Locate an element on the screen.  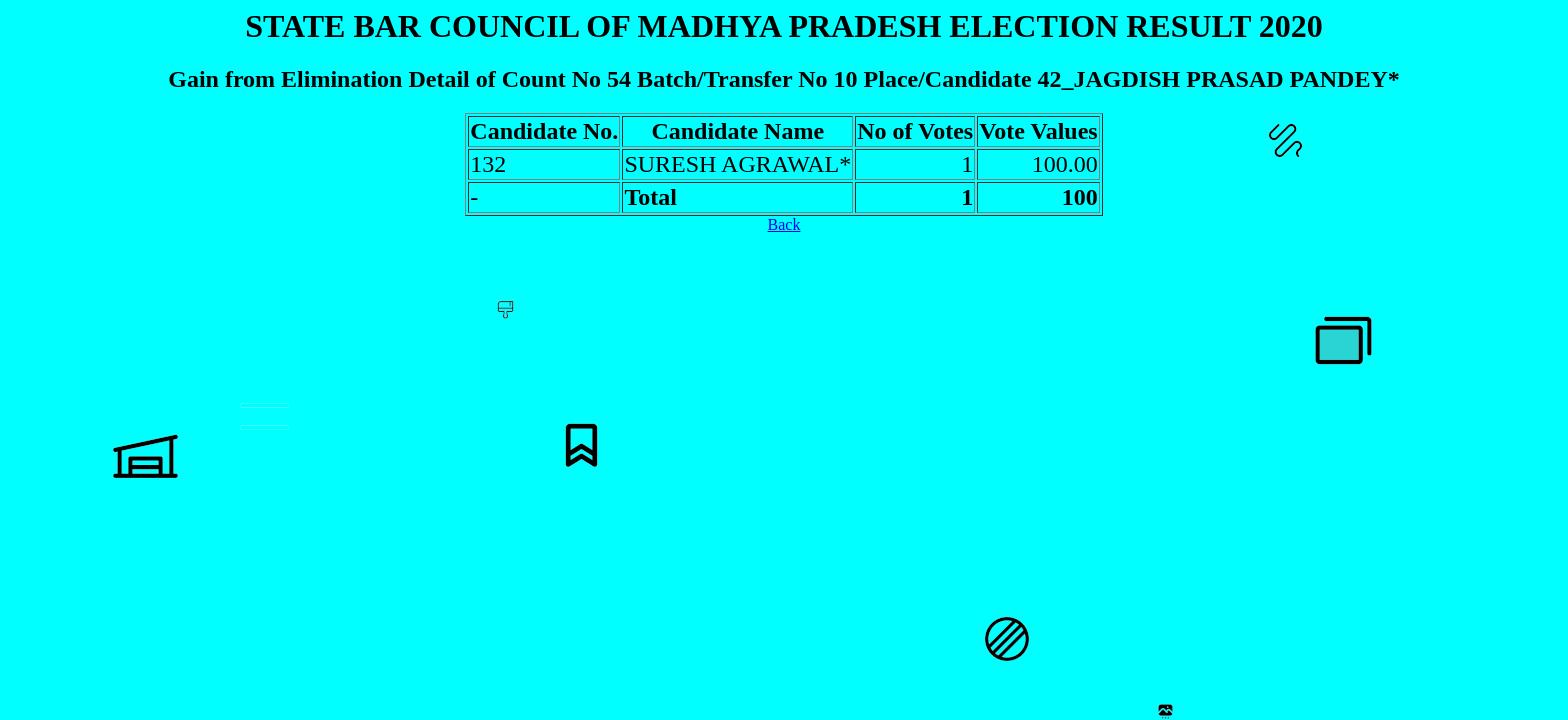
access painting or drawing tools is located at coordinates (505, 309).